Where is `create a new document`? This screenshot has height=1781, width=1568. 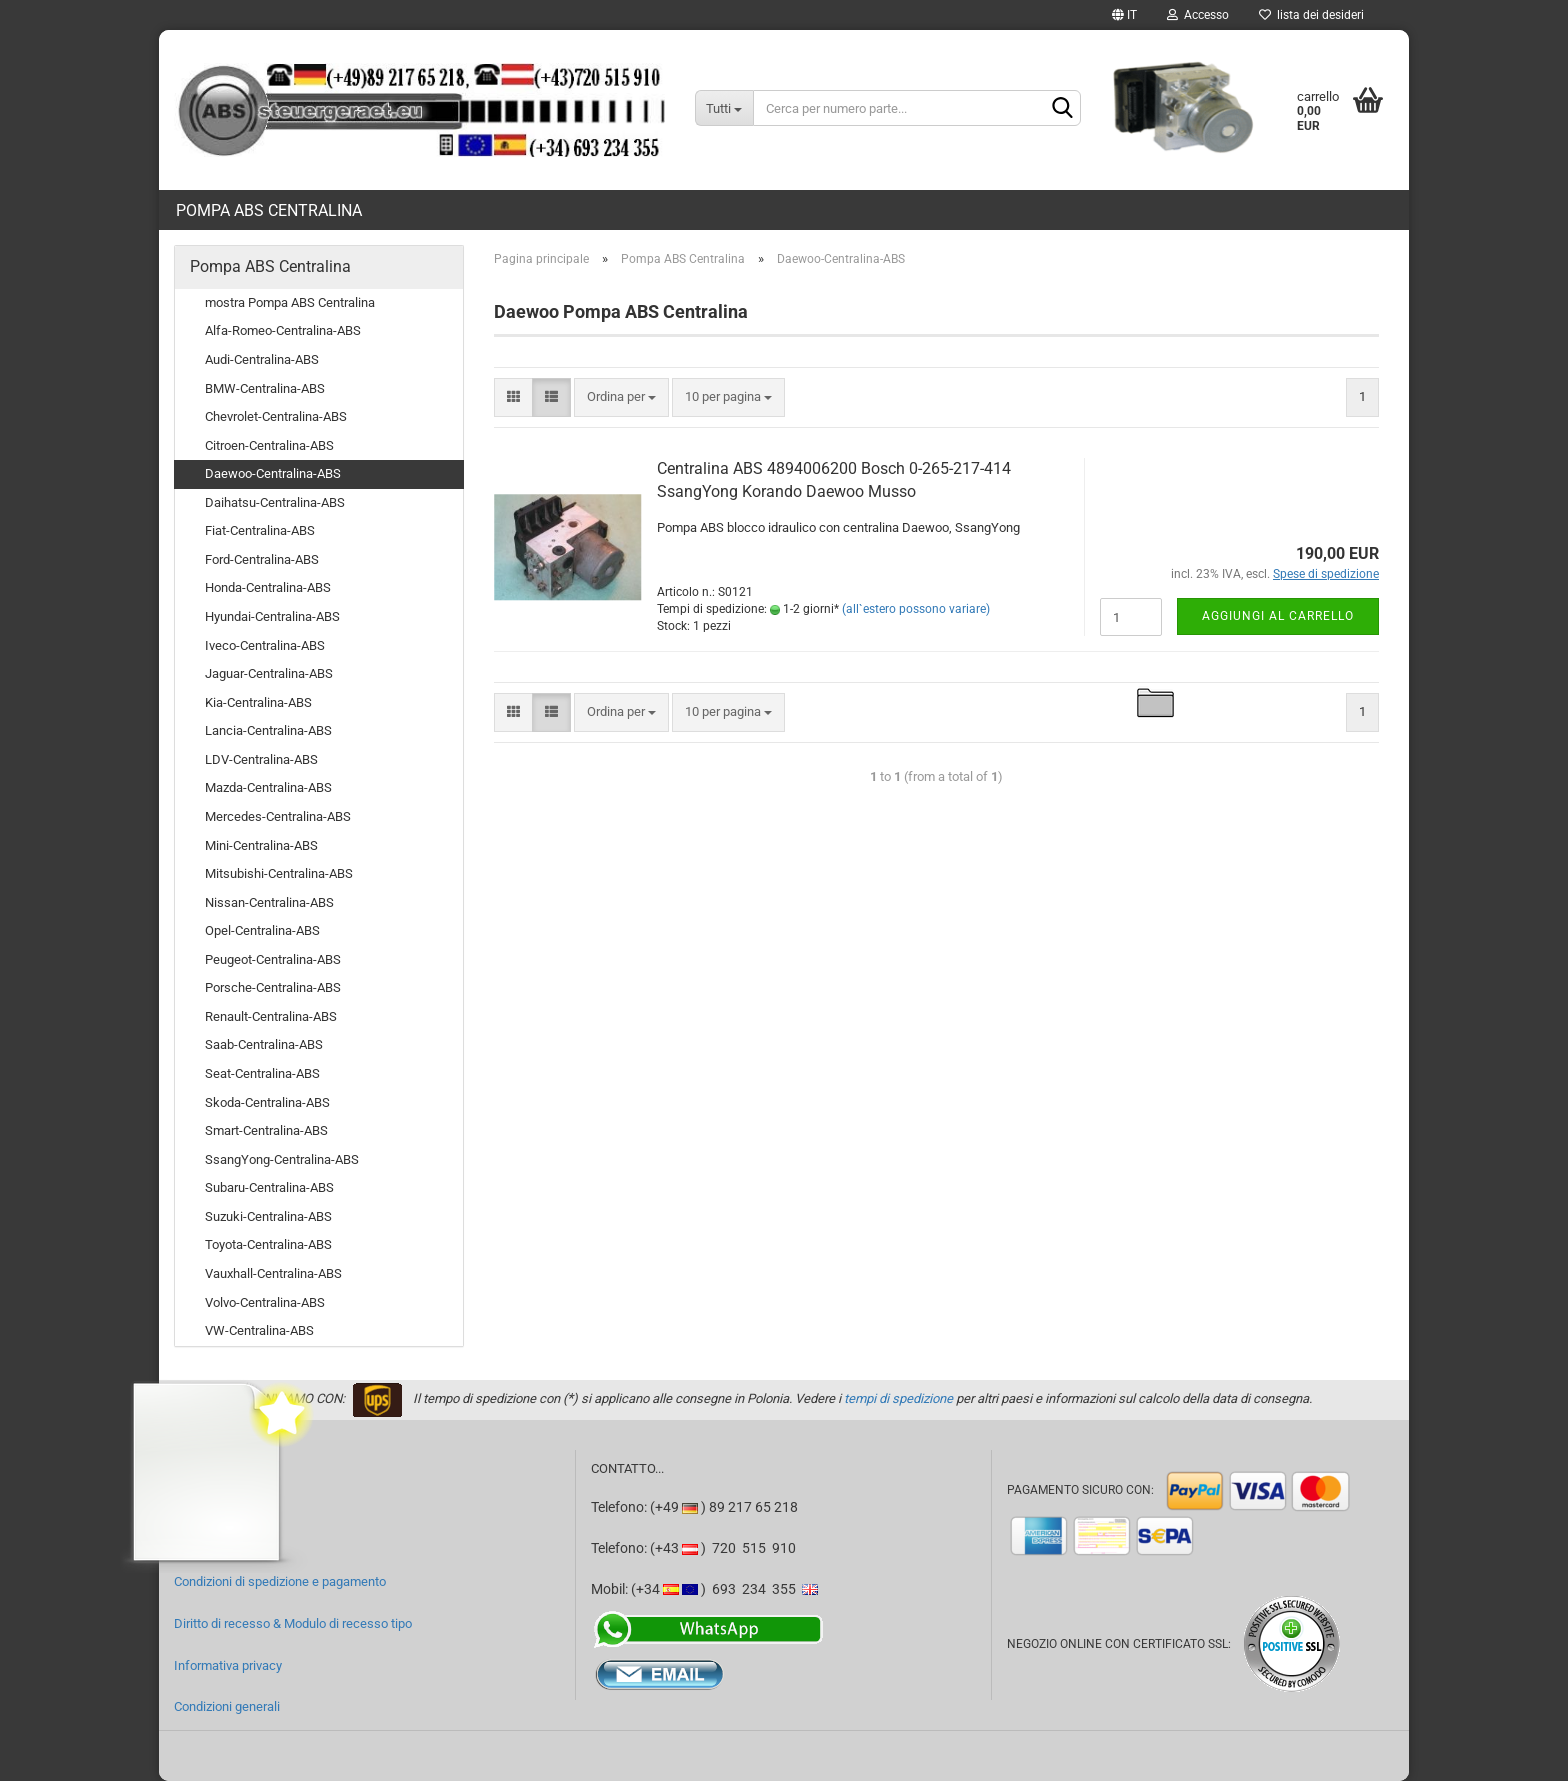 create a new document is located at coordinates (219, 1472).